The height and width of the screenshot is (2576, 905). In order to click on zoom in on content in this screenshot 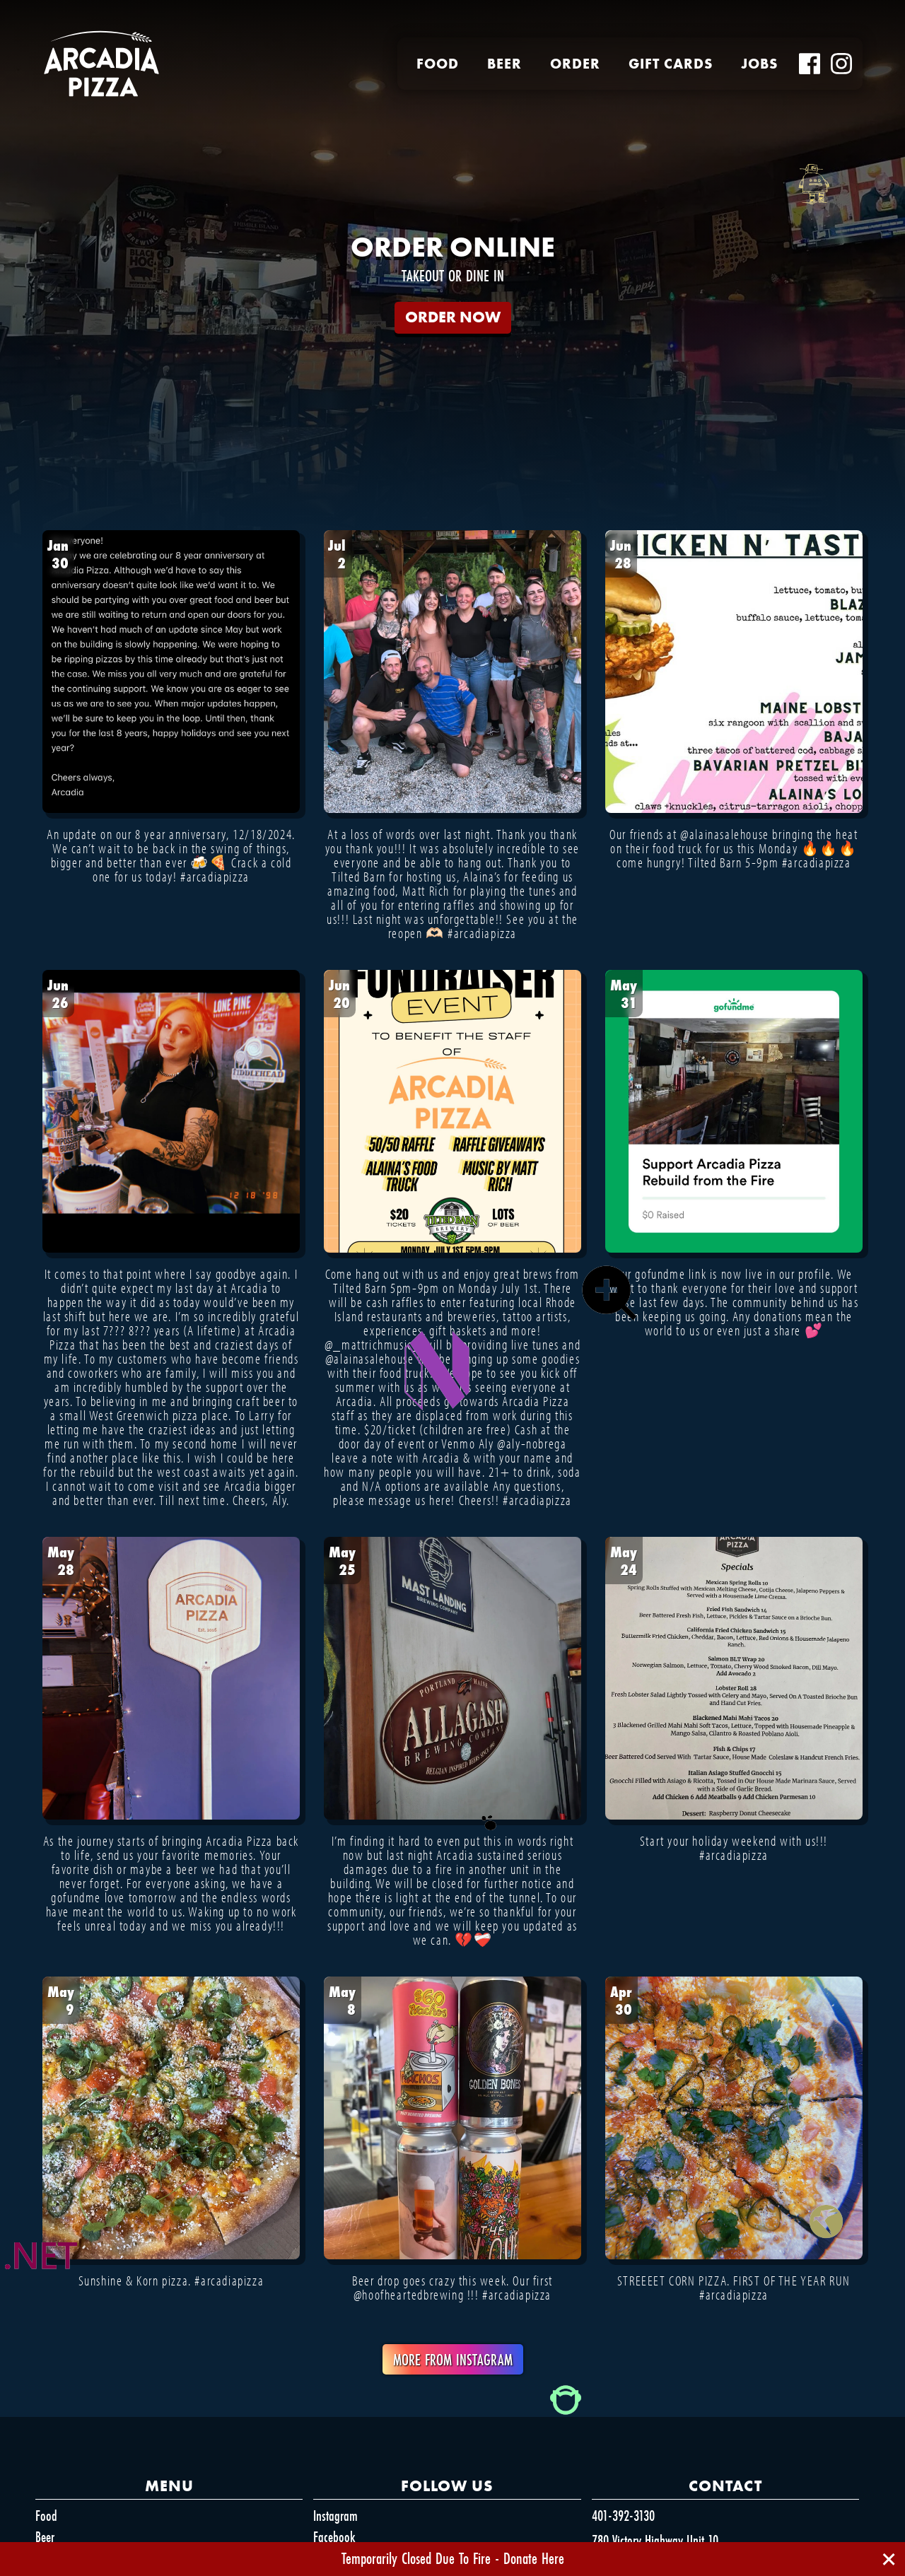, I will do `click(609, 1292)`.